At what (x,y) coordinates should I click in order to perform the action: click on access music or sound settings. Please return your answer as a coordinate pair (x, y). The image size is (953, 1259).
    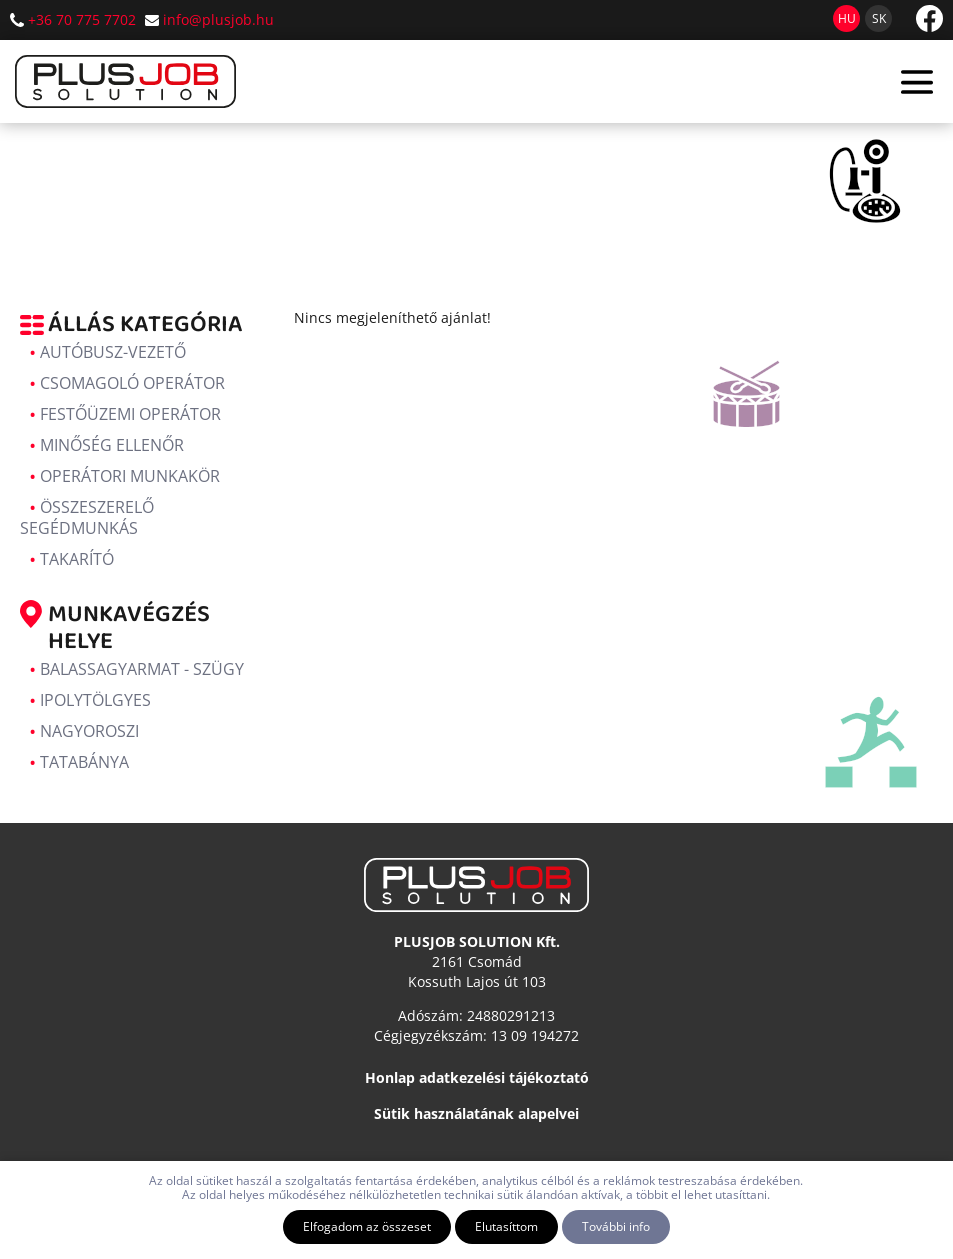
    Looking at the image, I should click on (746, 393).